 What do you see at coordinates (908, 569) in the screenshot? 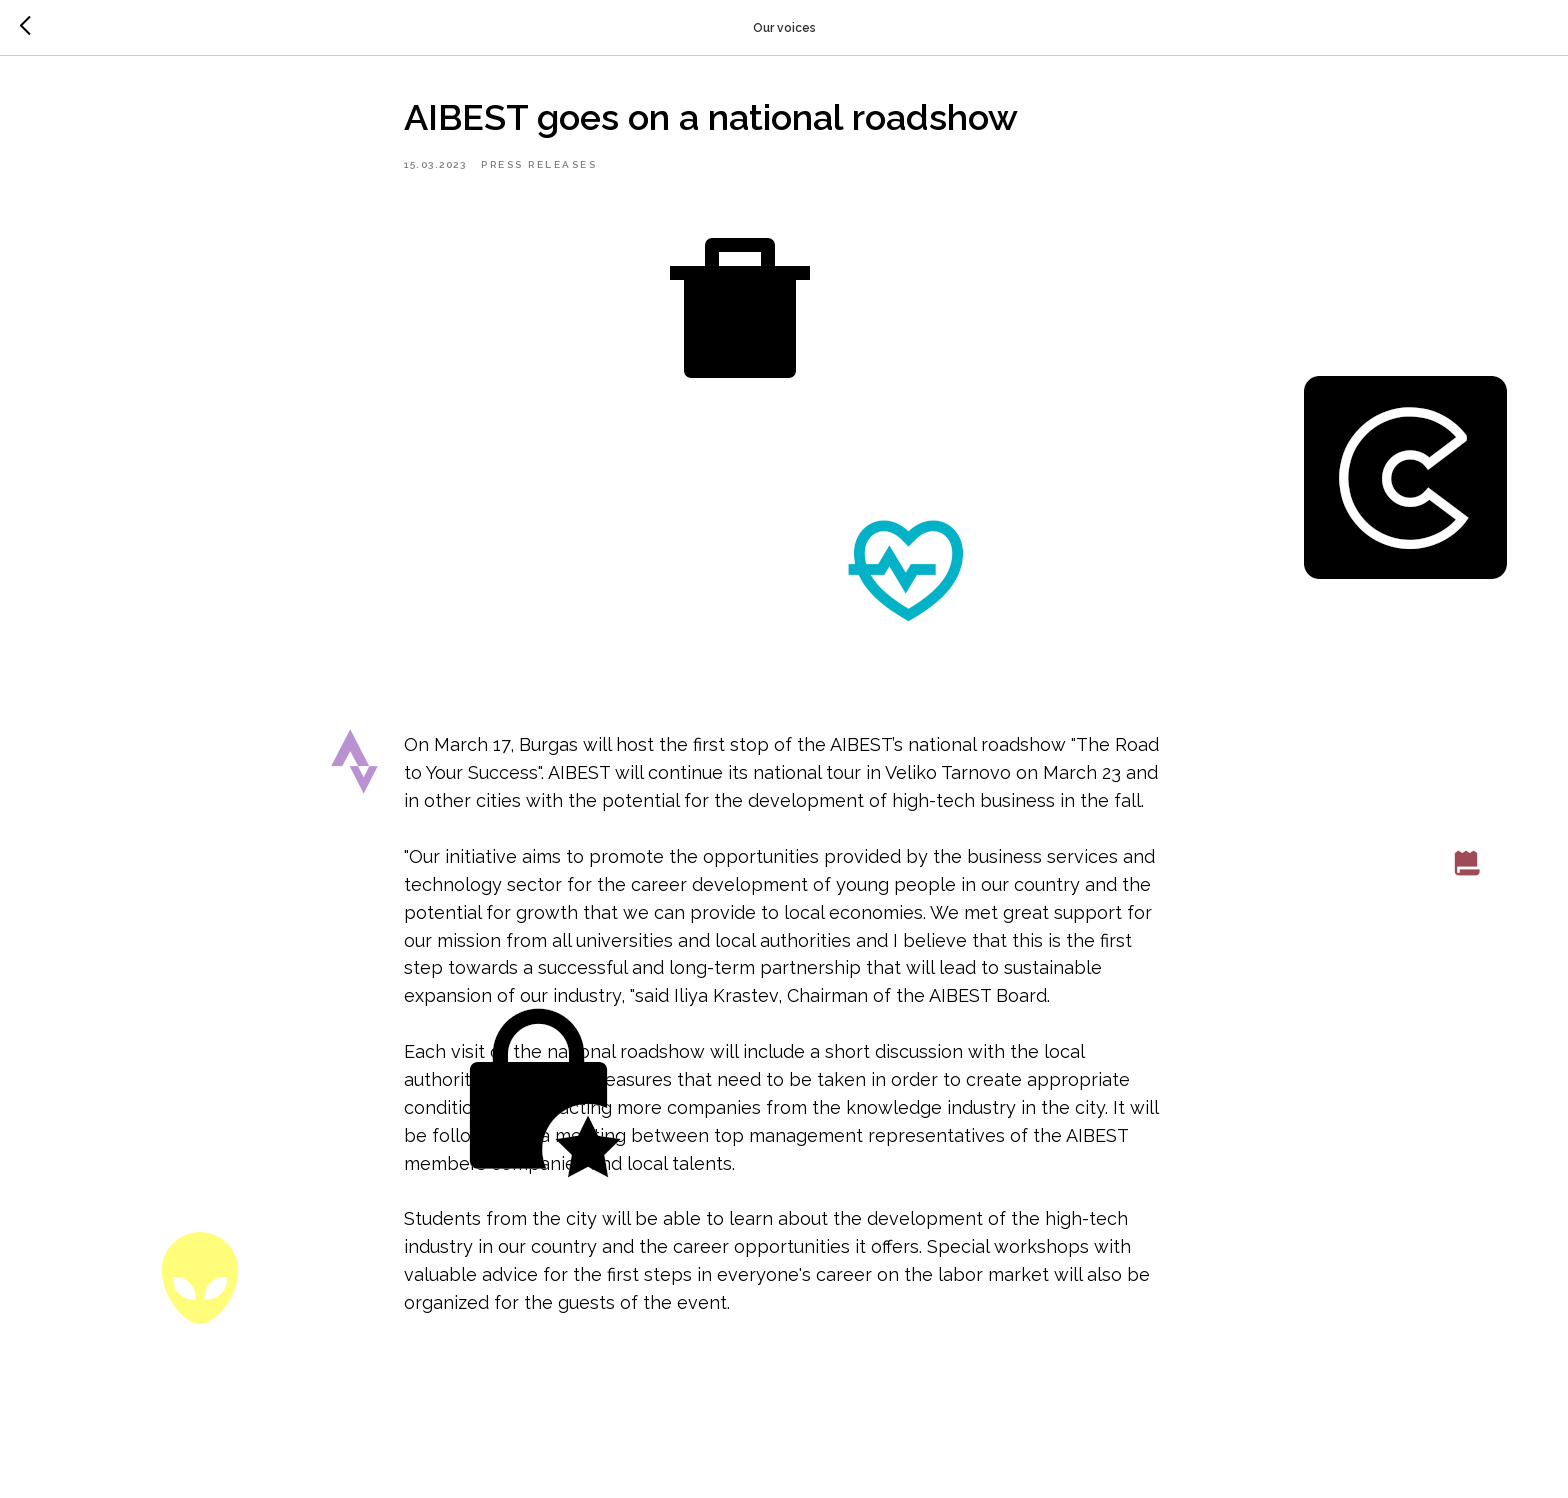
I see `view health or fitness tracking data` at bounding box center [908, 569].